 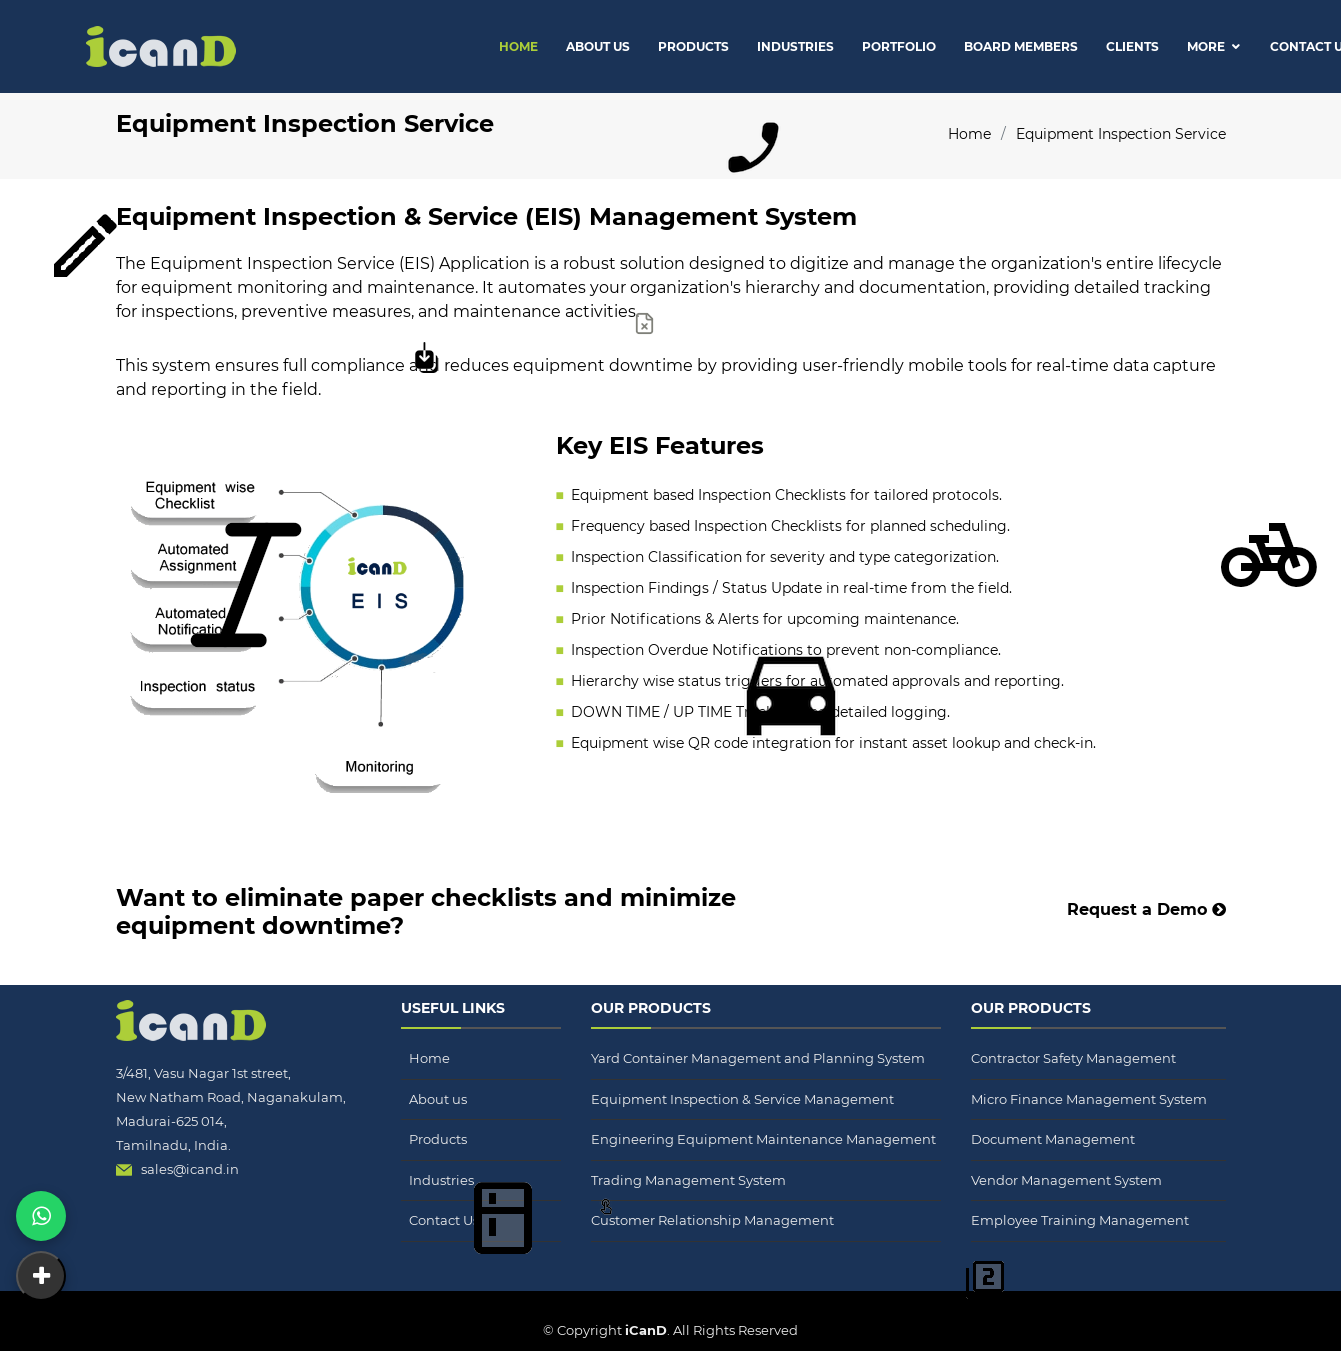 I want to click on indicates 2 items selected or stacked, so click(x=985, y=1280).